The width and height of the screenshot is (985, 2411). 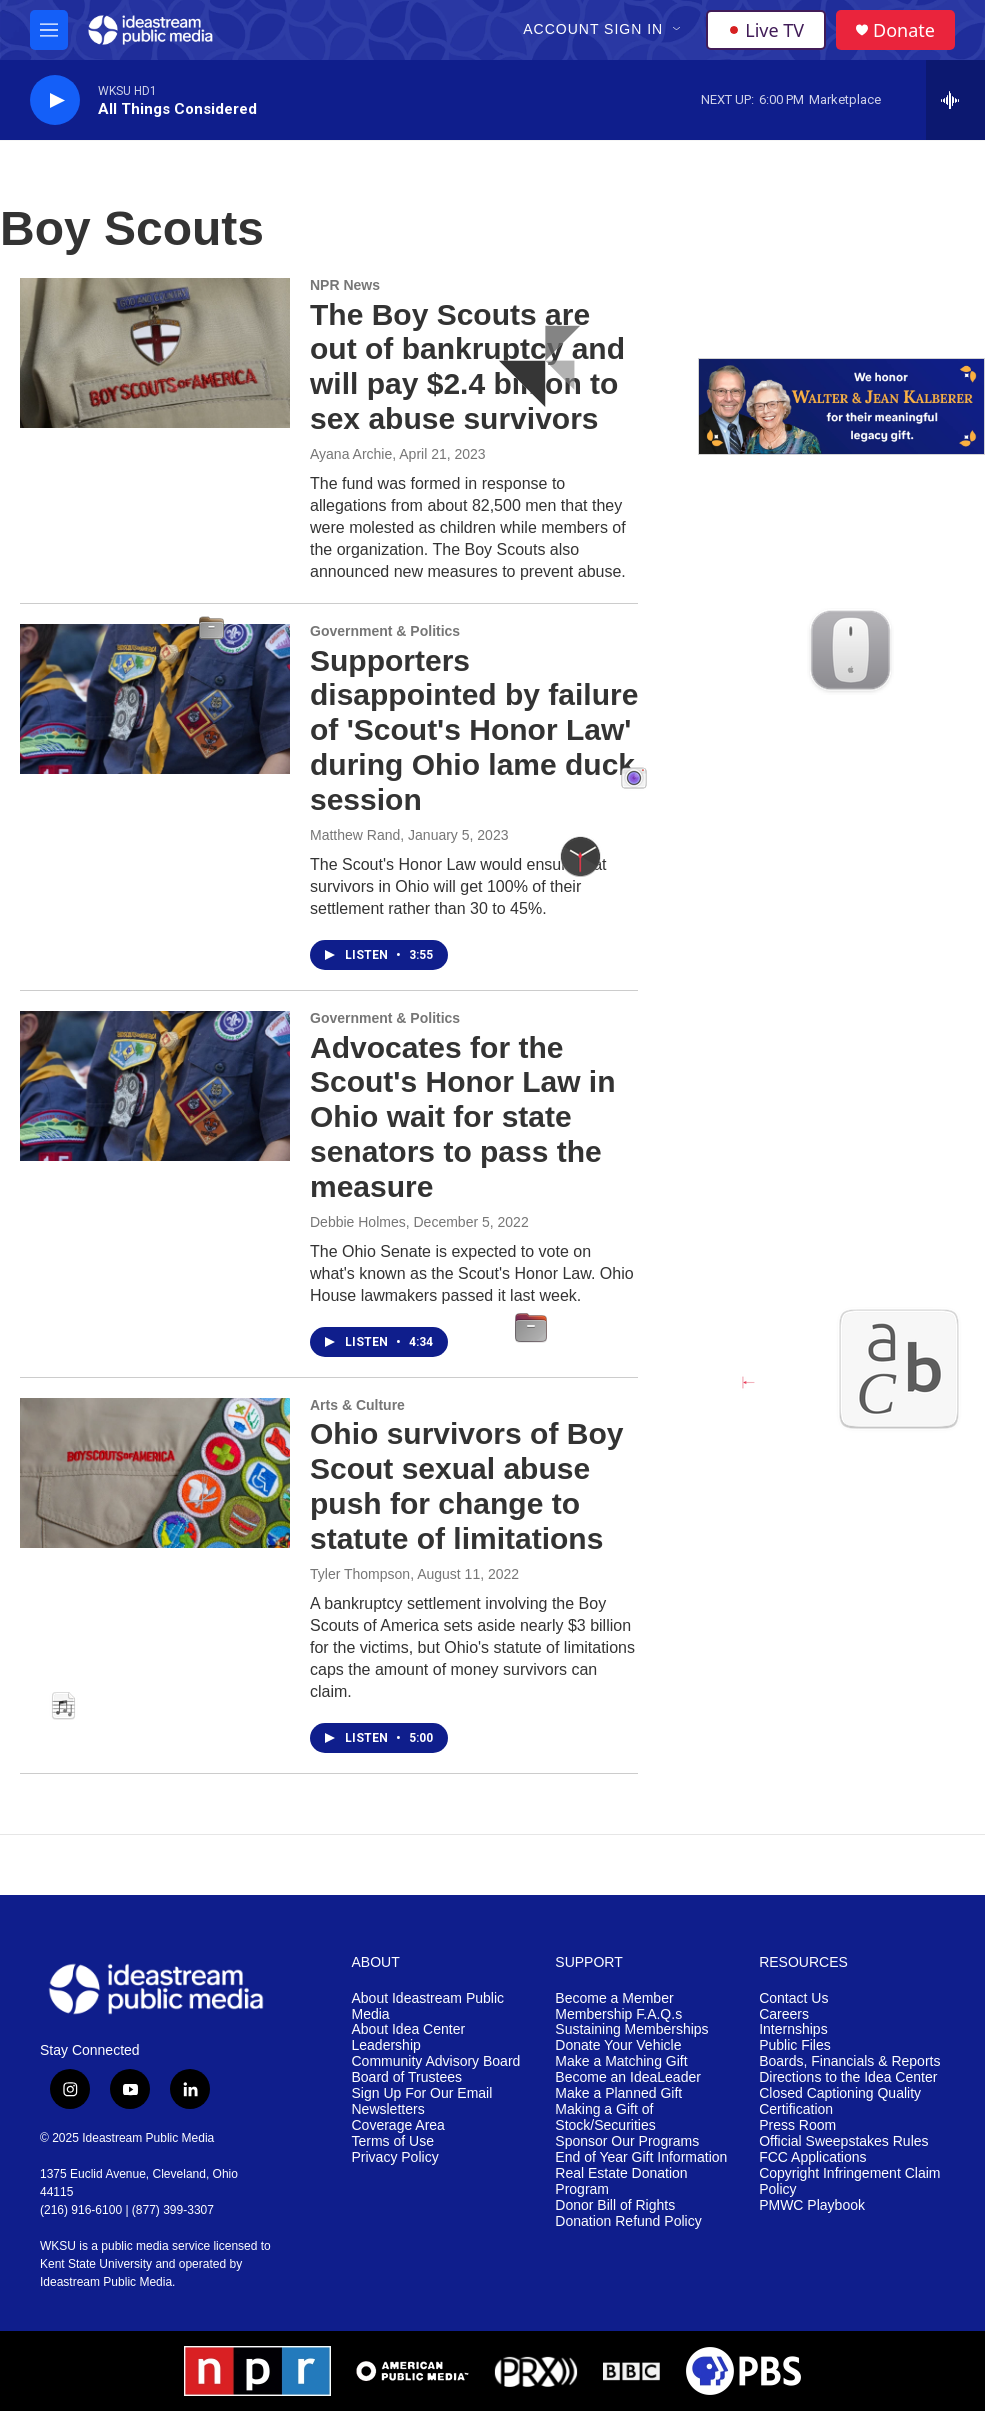 What do you see at coordinates (531, 1327) in the screenshot?
I see `open the file manager application` at bounding box center [531, 1327].